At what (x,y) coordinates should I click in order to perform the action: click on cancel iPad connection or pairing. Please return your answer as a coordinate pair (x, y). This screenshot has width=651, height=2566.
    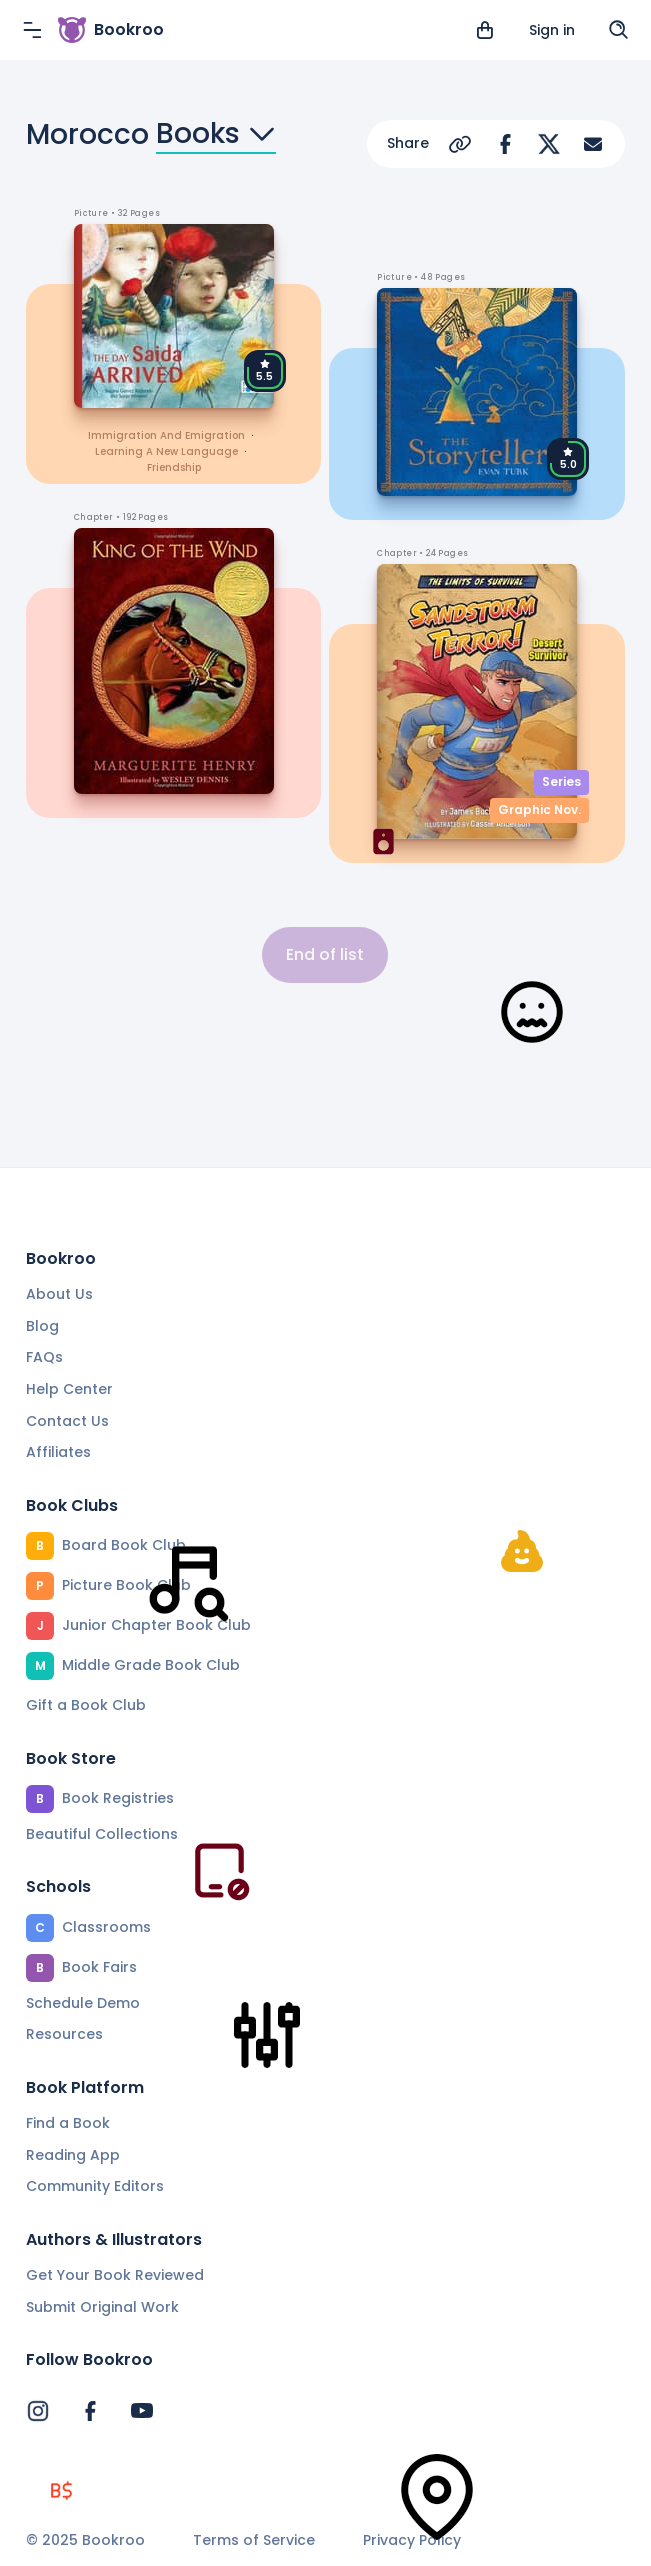
    Looking at the image, I should click on (219, 1870).